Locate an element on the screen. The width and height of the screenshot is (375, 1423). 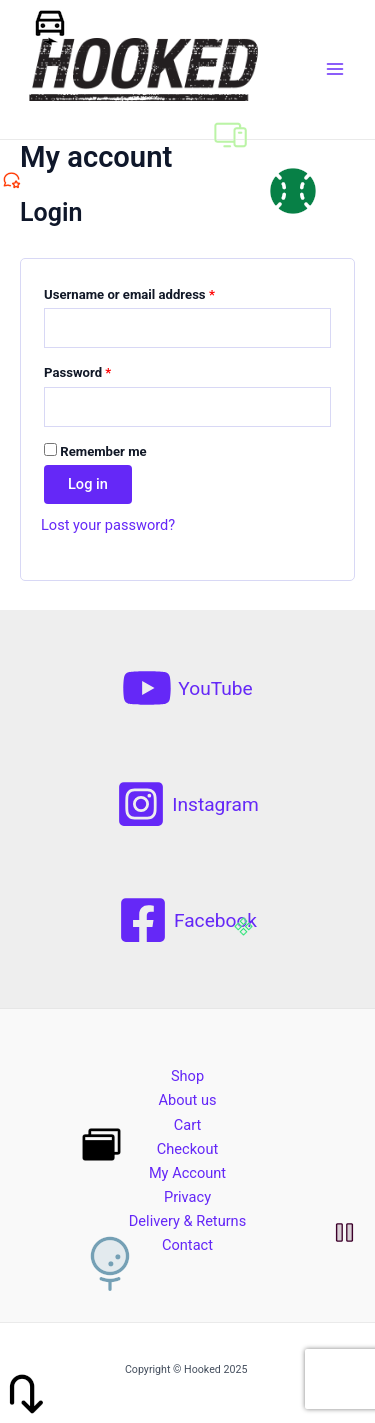
manage connected devices is located at coordinates (230, 135).